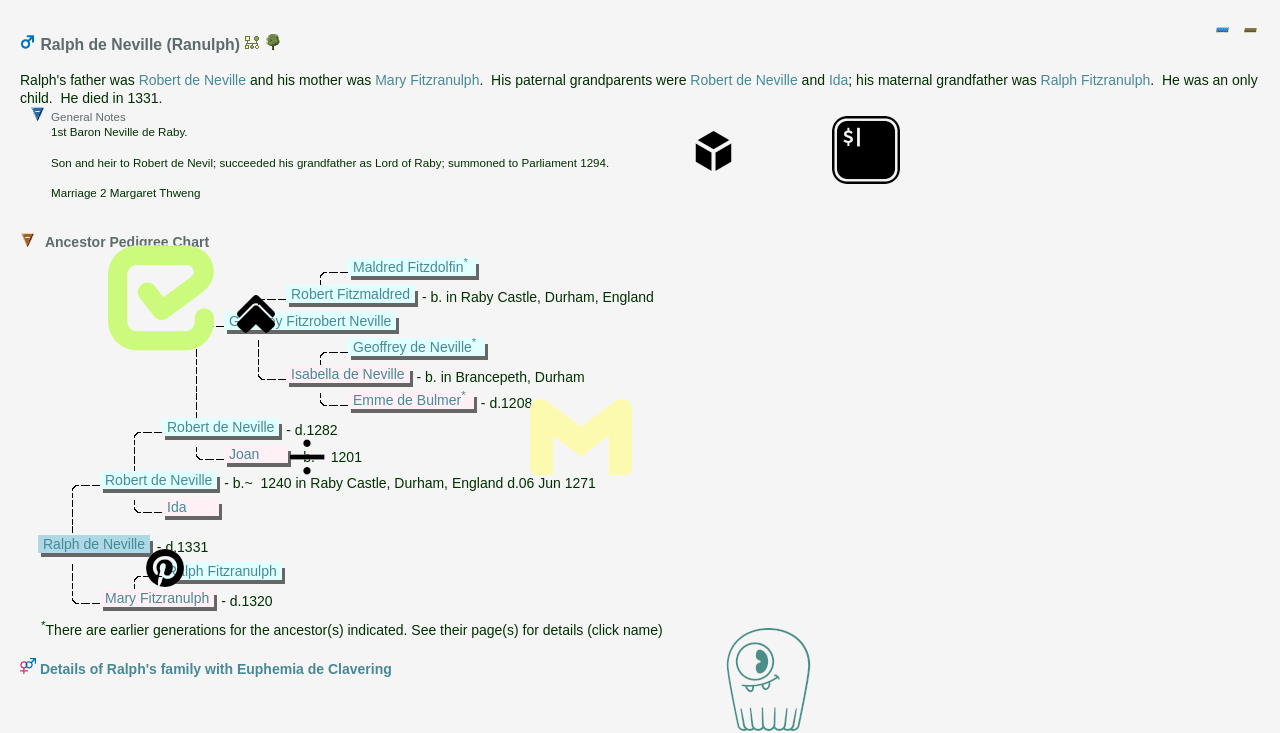 The image size is (1280, 733). Describe the element at coordinates (768, 679) in the screenshot. I see `ScyllaDB logo` at that location.